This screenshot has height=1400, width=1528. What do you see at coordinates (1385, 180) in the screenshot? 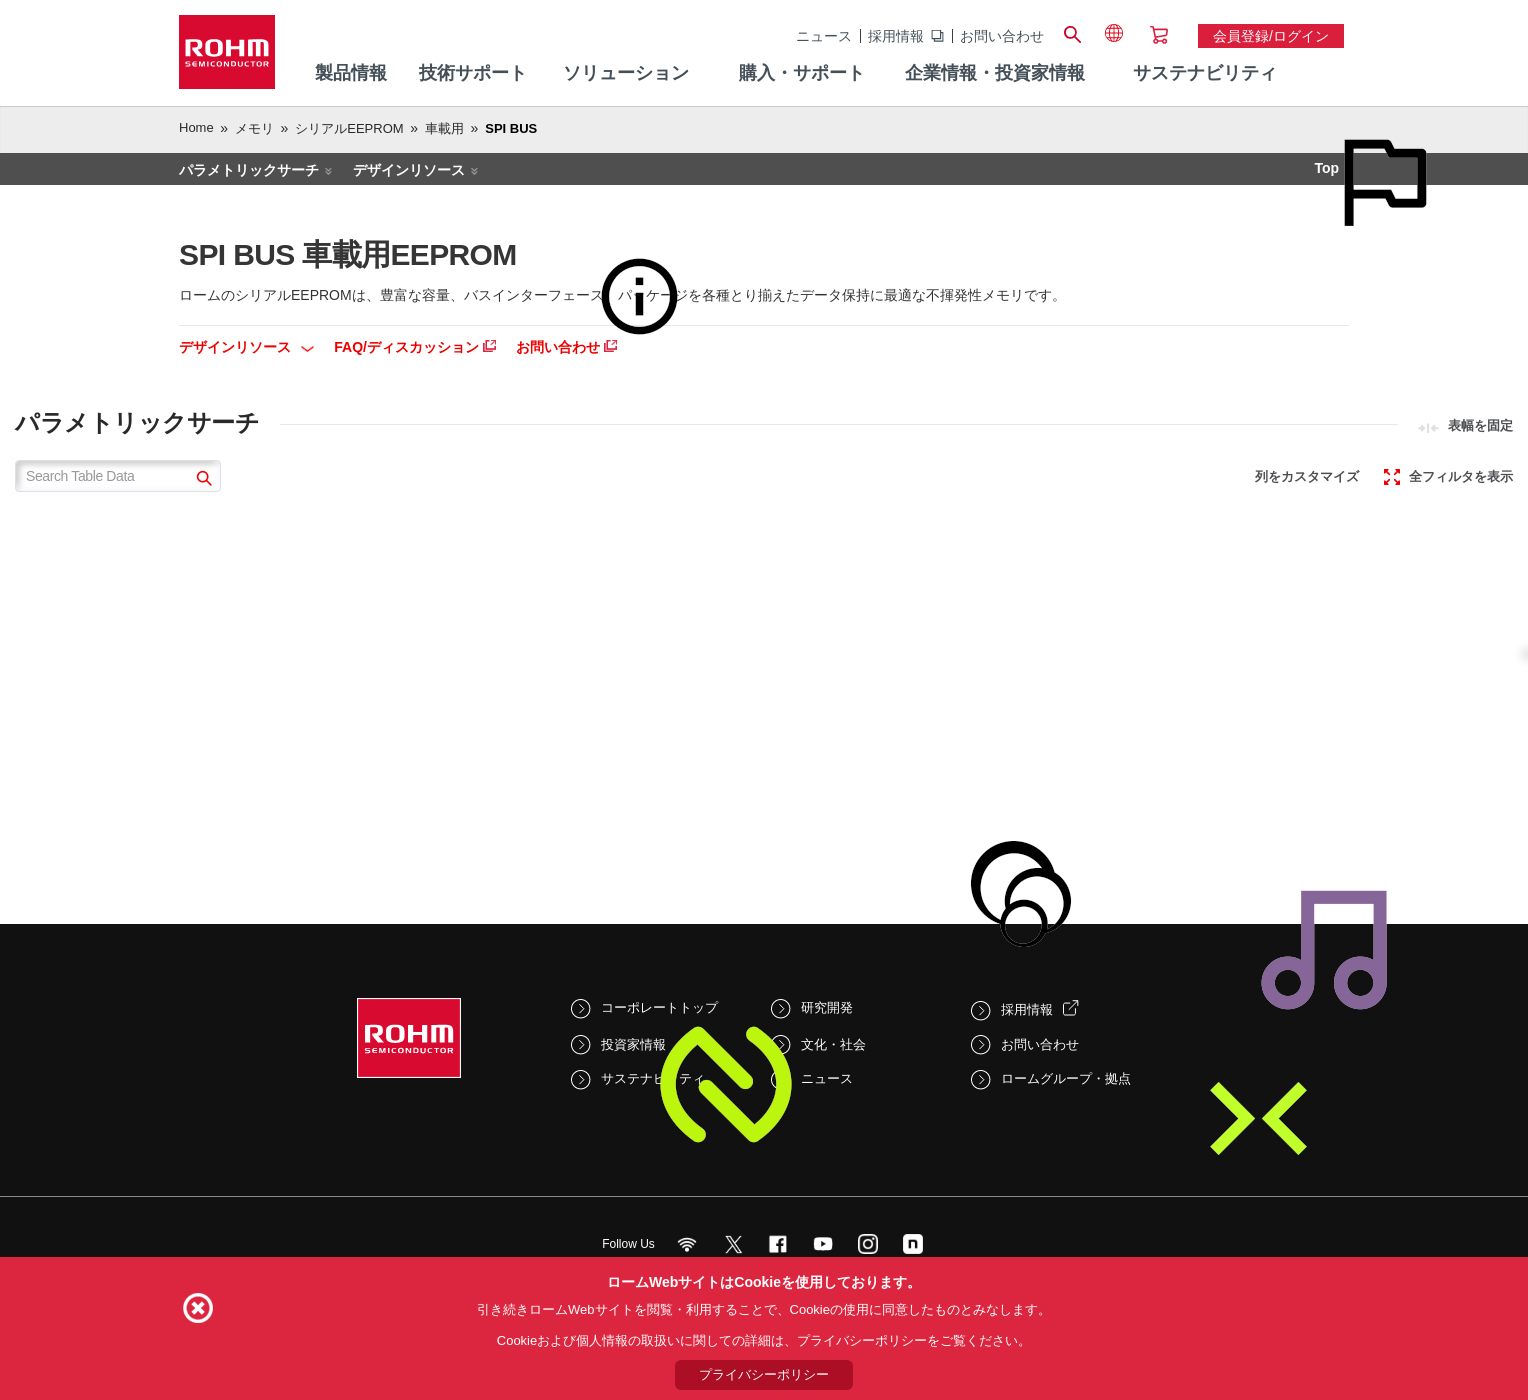
I see `flag an item for review or attention` at bounding box center [1385, 180].